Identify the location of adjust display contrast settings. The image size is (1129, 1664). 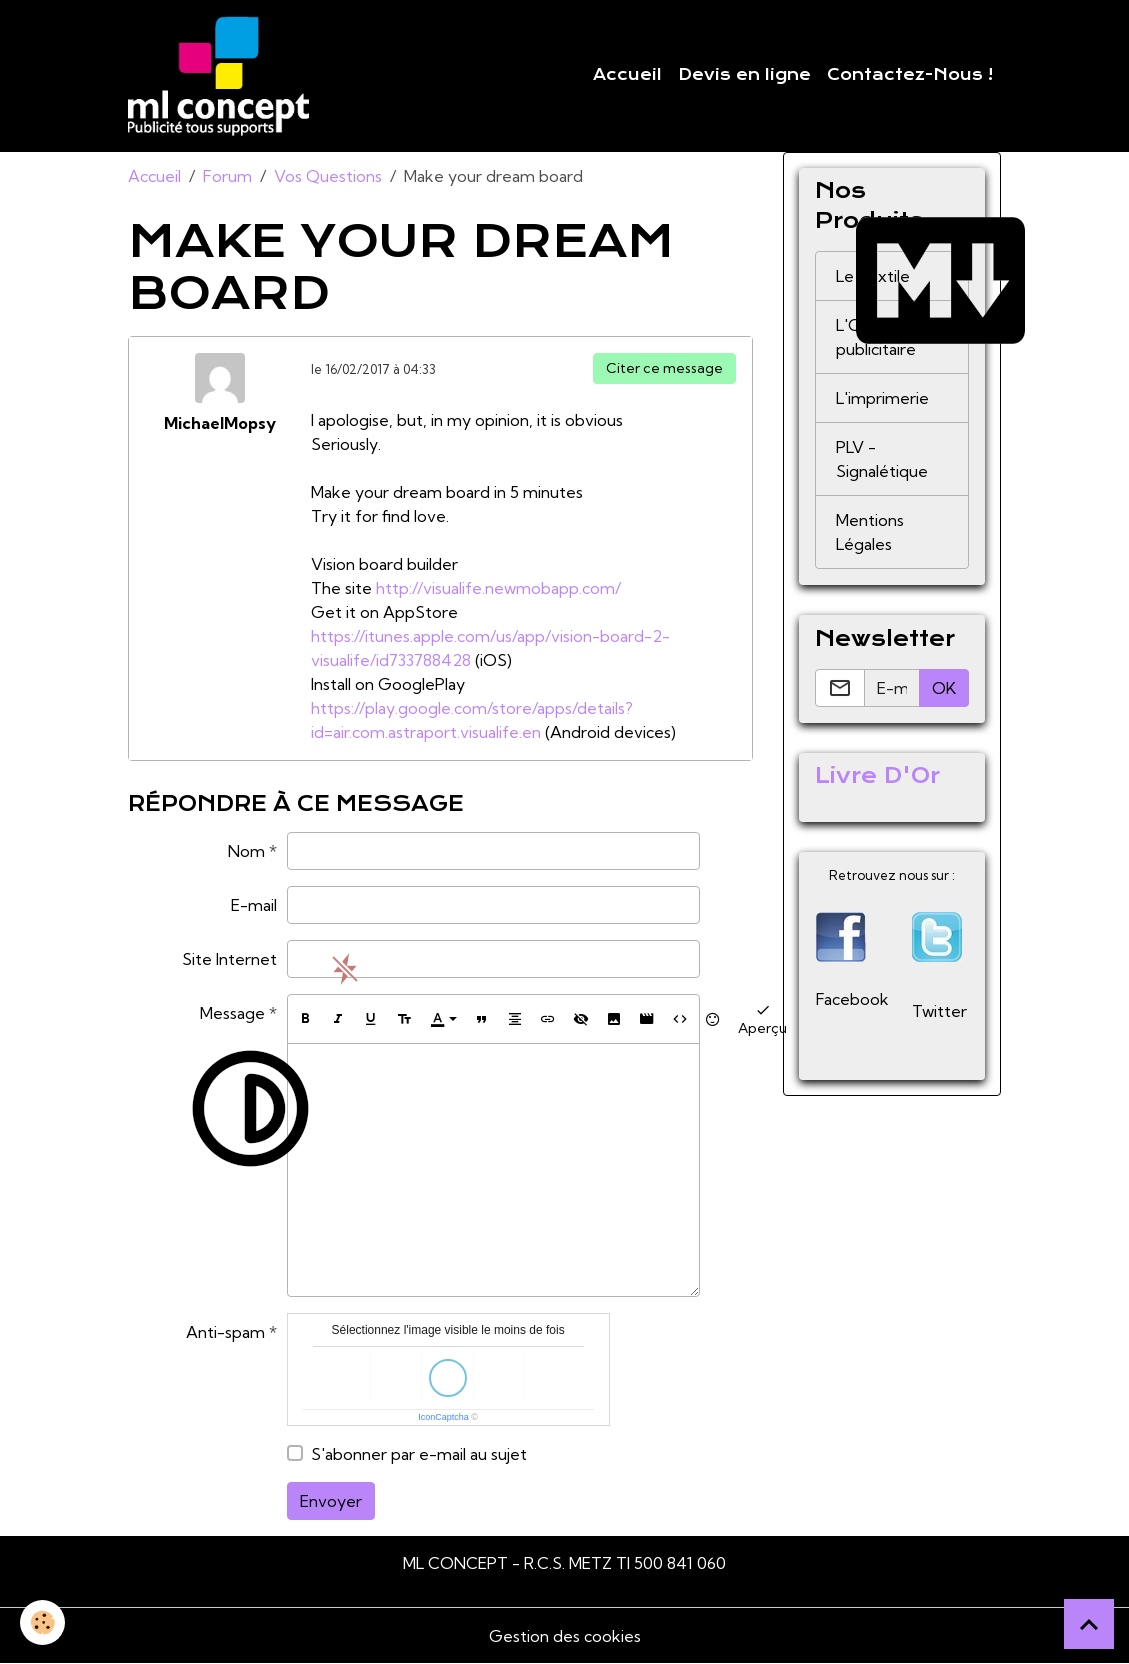
(250, 1108).